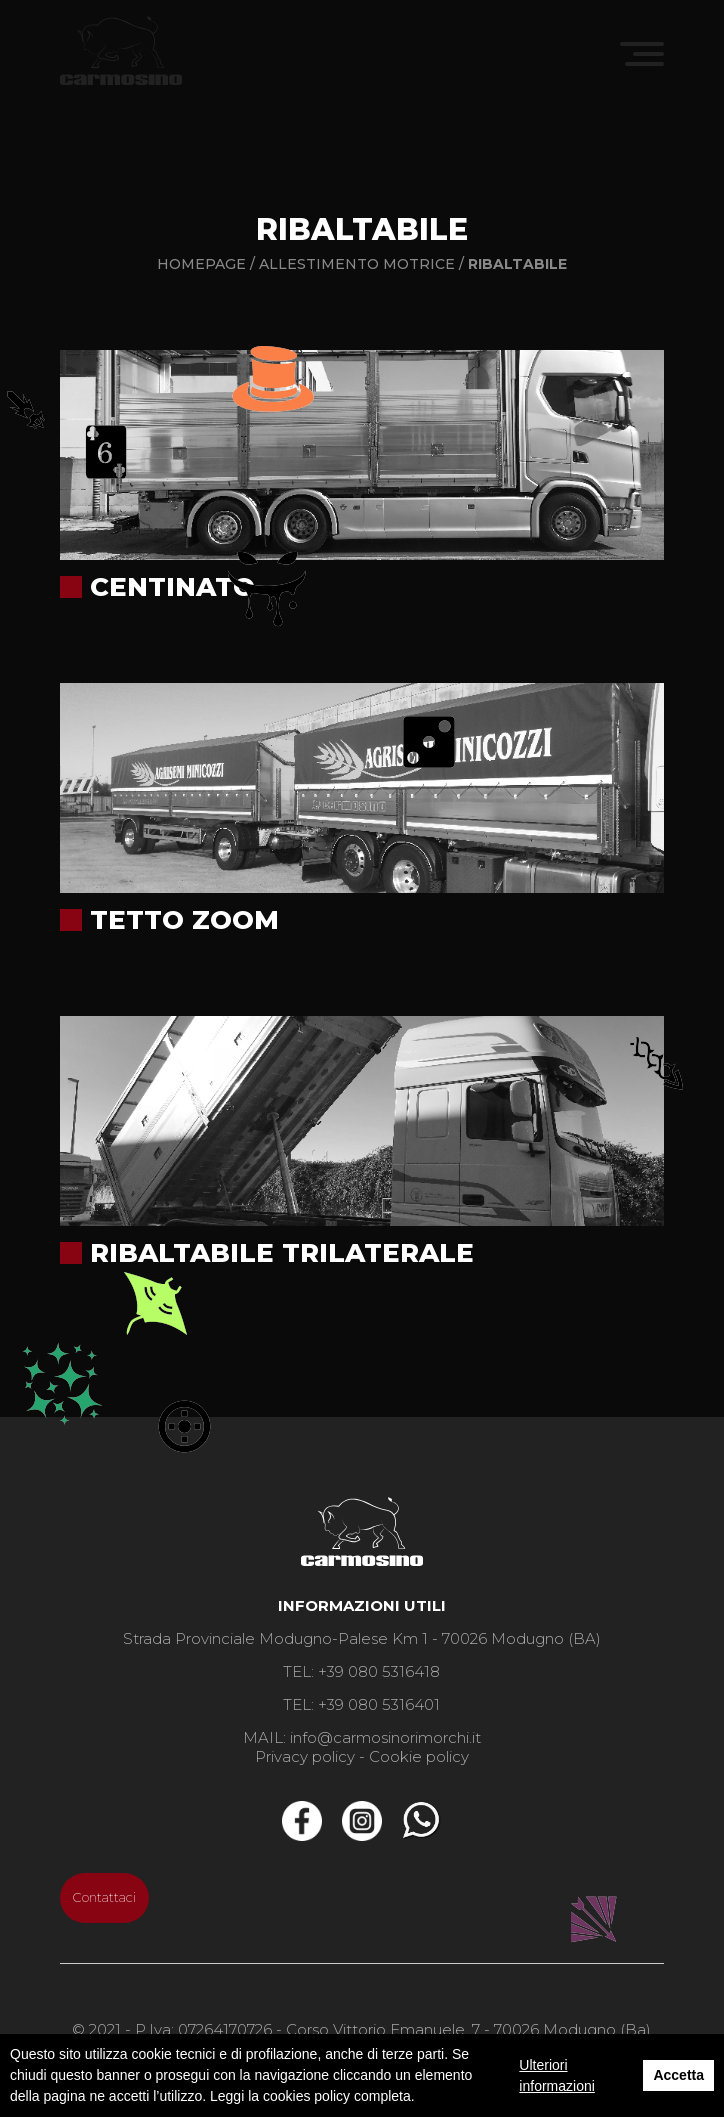  What do you see at coordinates (267, 588) in the screenshot?
I see `indicates a delicious or tempting item` at bounding box center [267, 588].